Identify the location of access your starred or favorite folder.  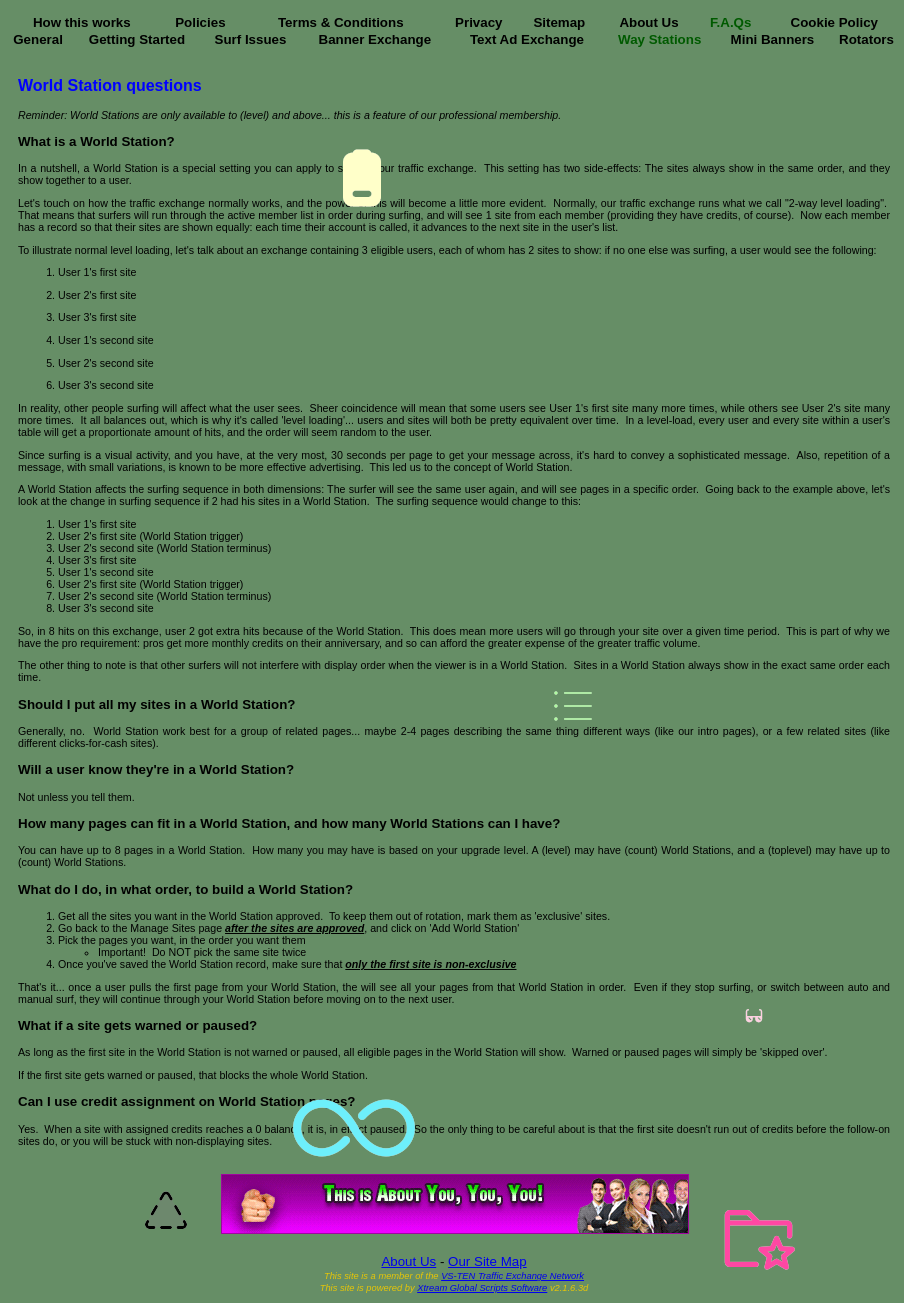
(758, 1238).